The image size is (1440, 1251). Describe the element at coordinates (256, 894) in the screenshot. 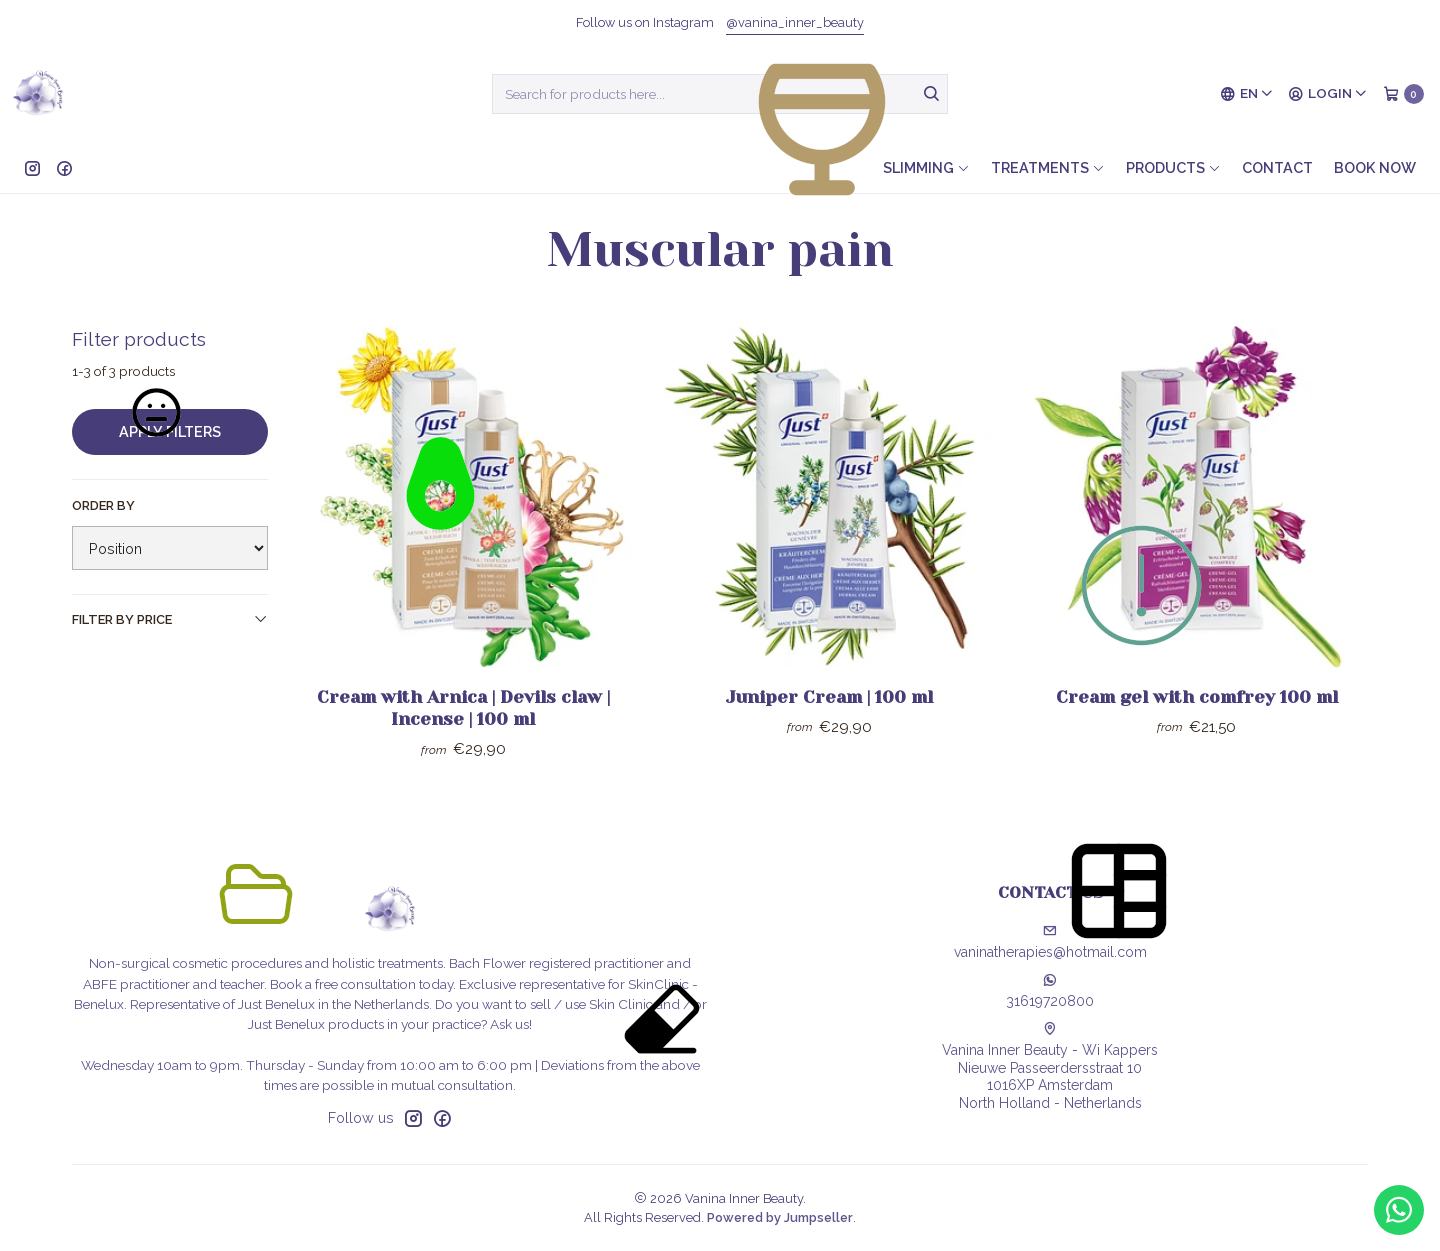

I see `view contents of an open folder` at that location.